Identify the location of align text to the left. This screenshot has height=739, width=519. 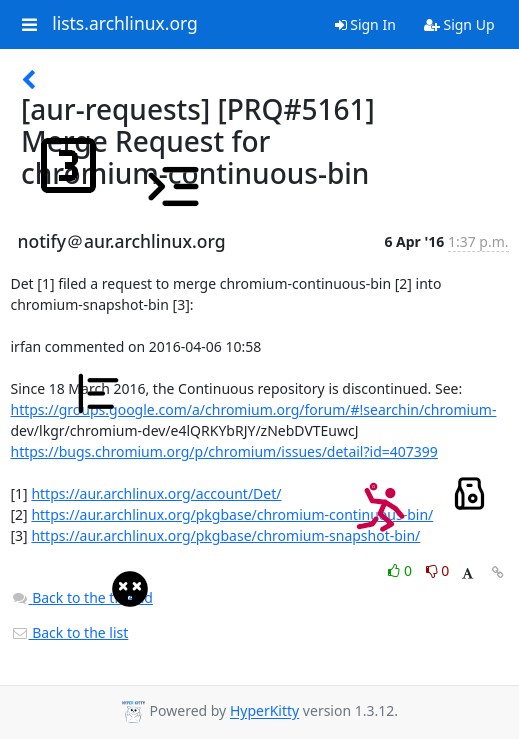
(98, 393).